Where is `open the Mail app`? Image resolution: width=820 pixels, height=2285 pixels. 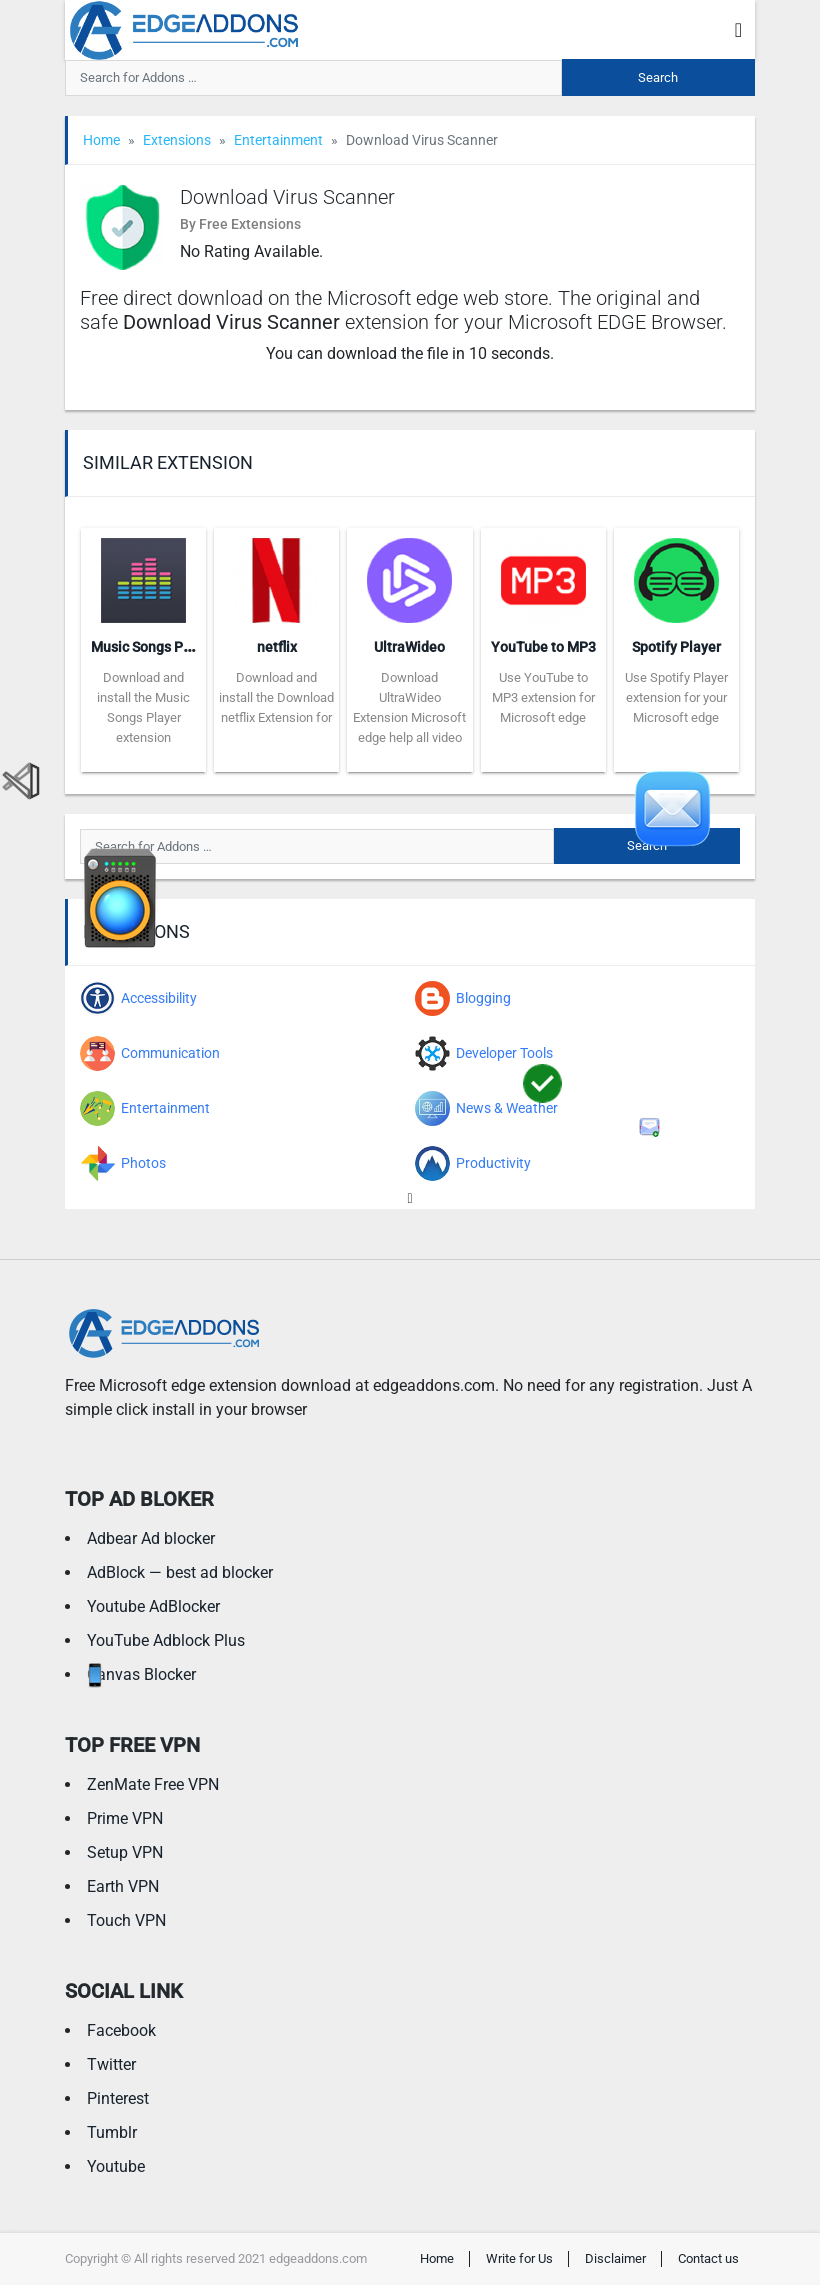 open the Mail app is located at coordinates (672, 808).